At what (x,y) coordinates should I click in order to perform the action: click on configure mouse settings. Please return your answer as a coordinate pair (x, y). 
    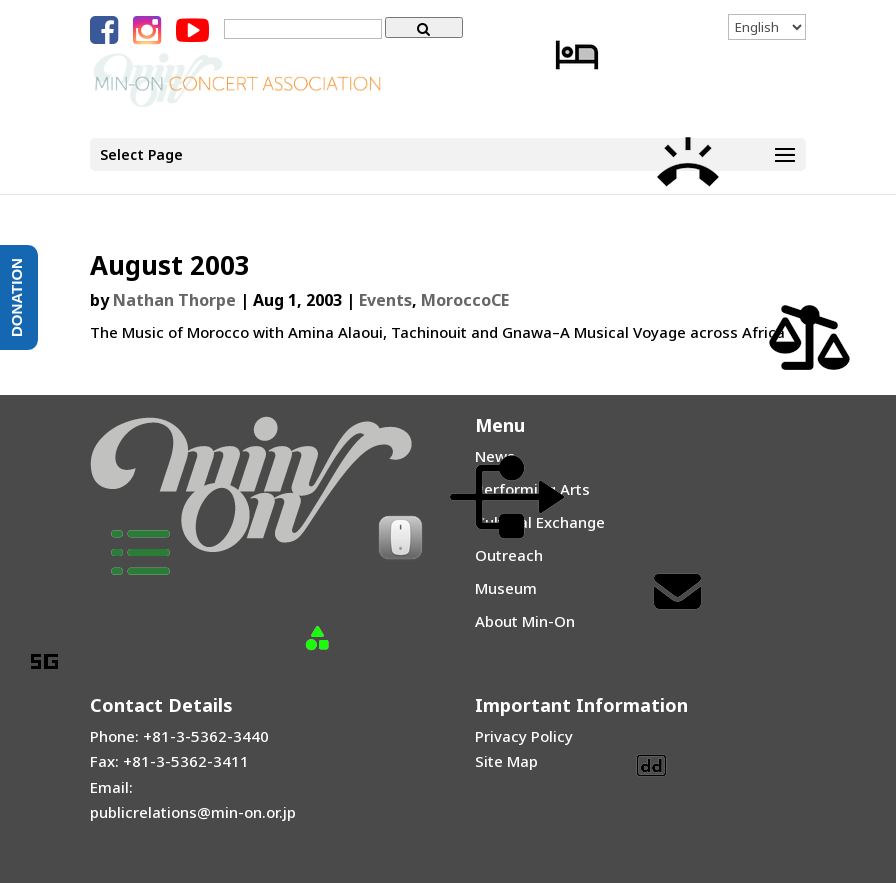
    Looking at the image, I should click on (400, 537).